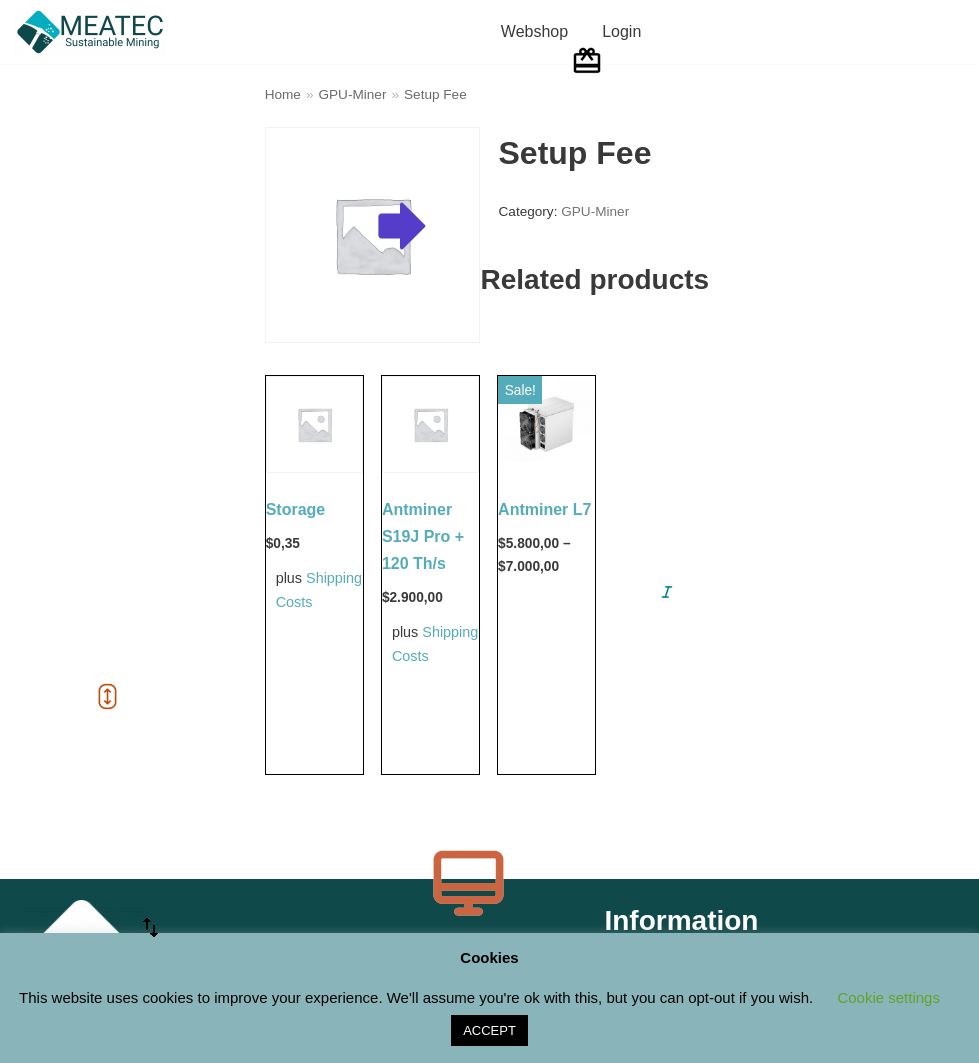  Describe the element at coordinates (150, 927) in the screenshot. I see `swap or reorder items vertically` at that location.